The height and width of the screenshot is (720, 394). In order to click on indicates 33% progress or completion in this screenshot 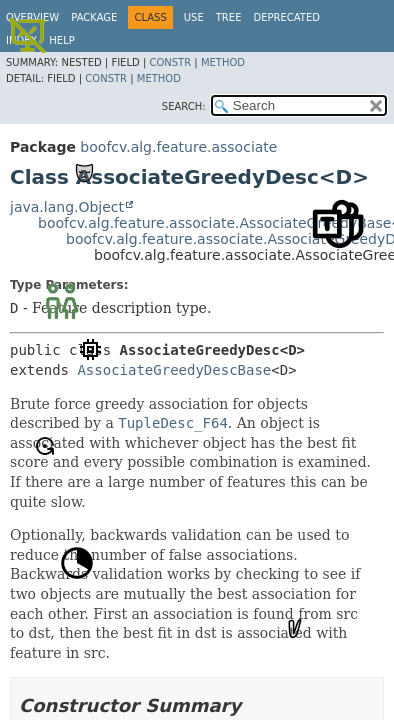, I will do `click(77, 563)`.